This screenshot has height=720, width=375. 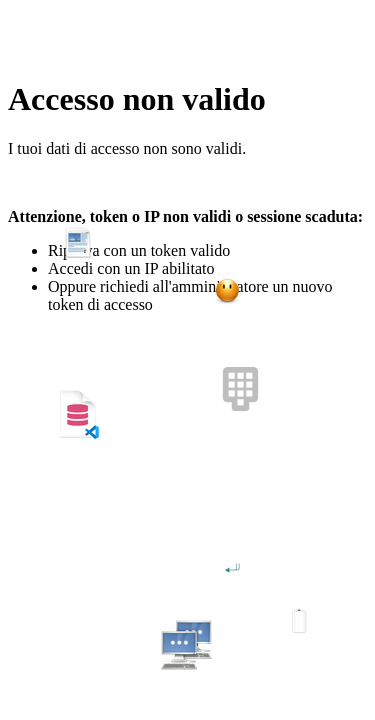 What do you see at coordinates (299, 620) in the screenshot?
I see `access airport extreme router settings` at bounding box center [299, 620].